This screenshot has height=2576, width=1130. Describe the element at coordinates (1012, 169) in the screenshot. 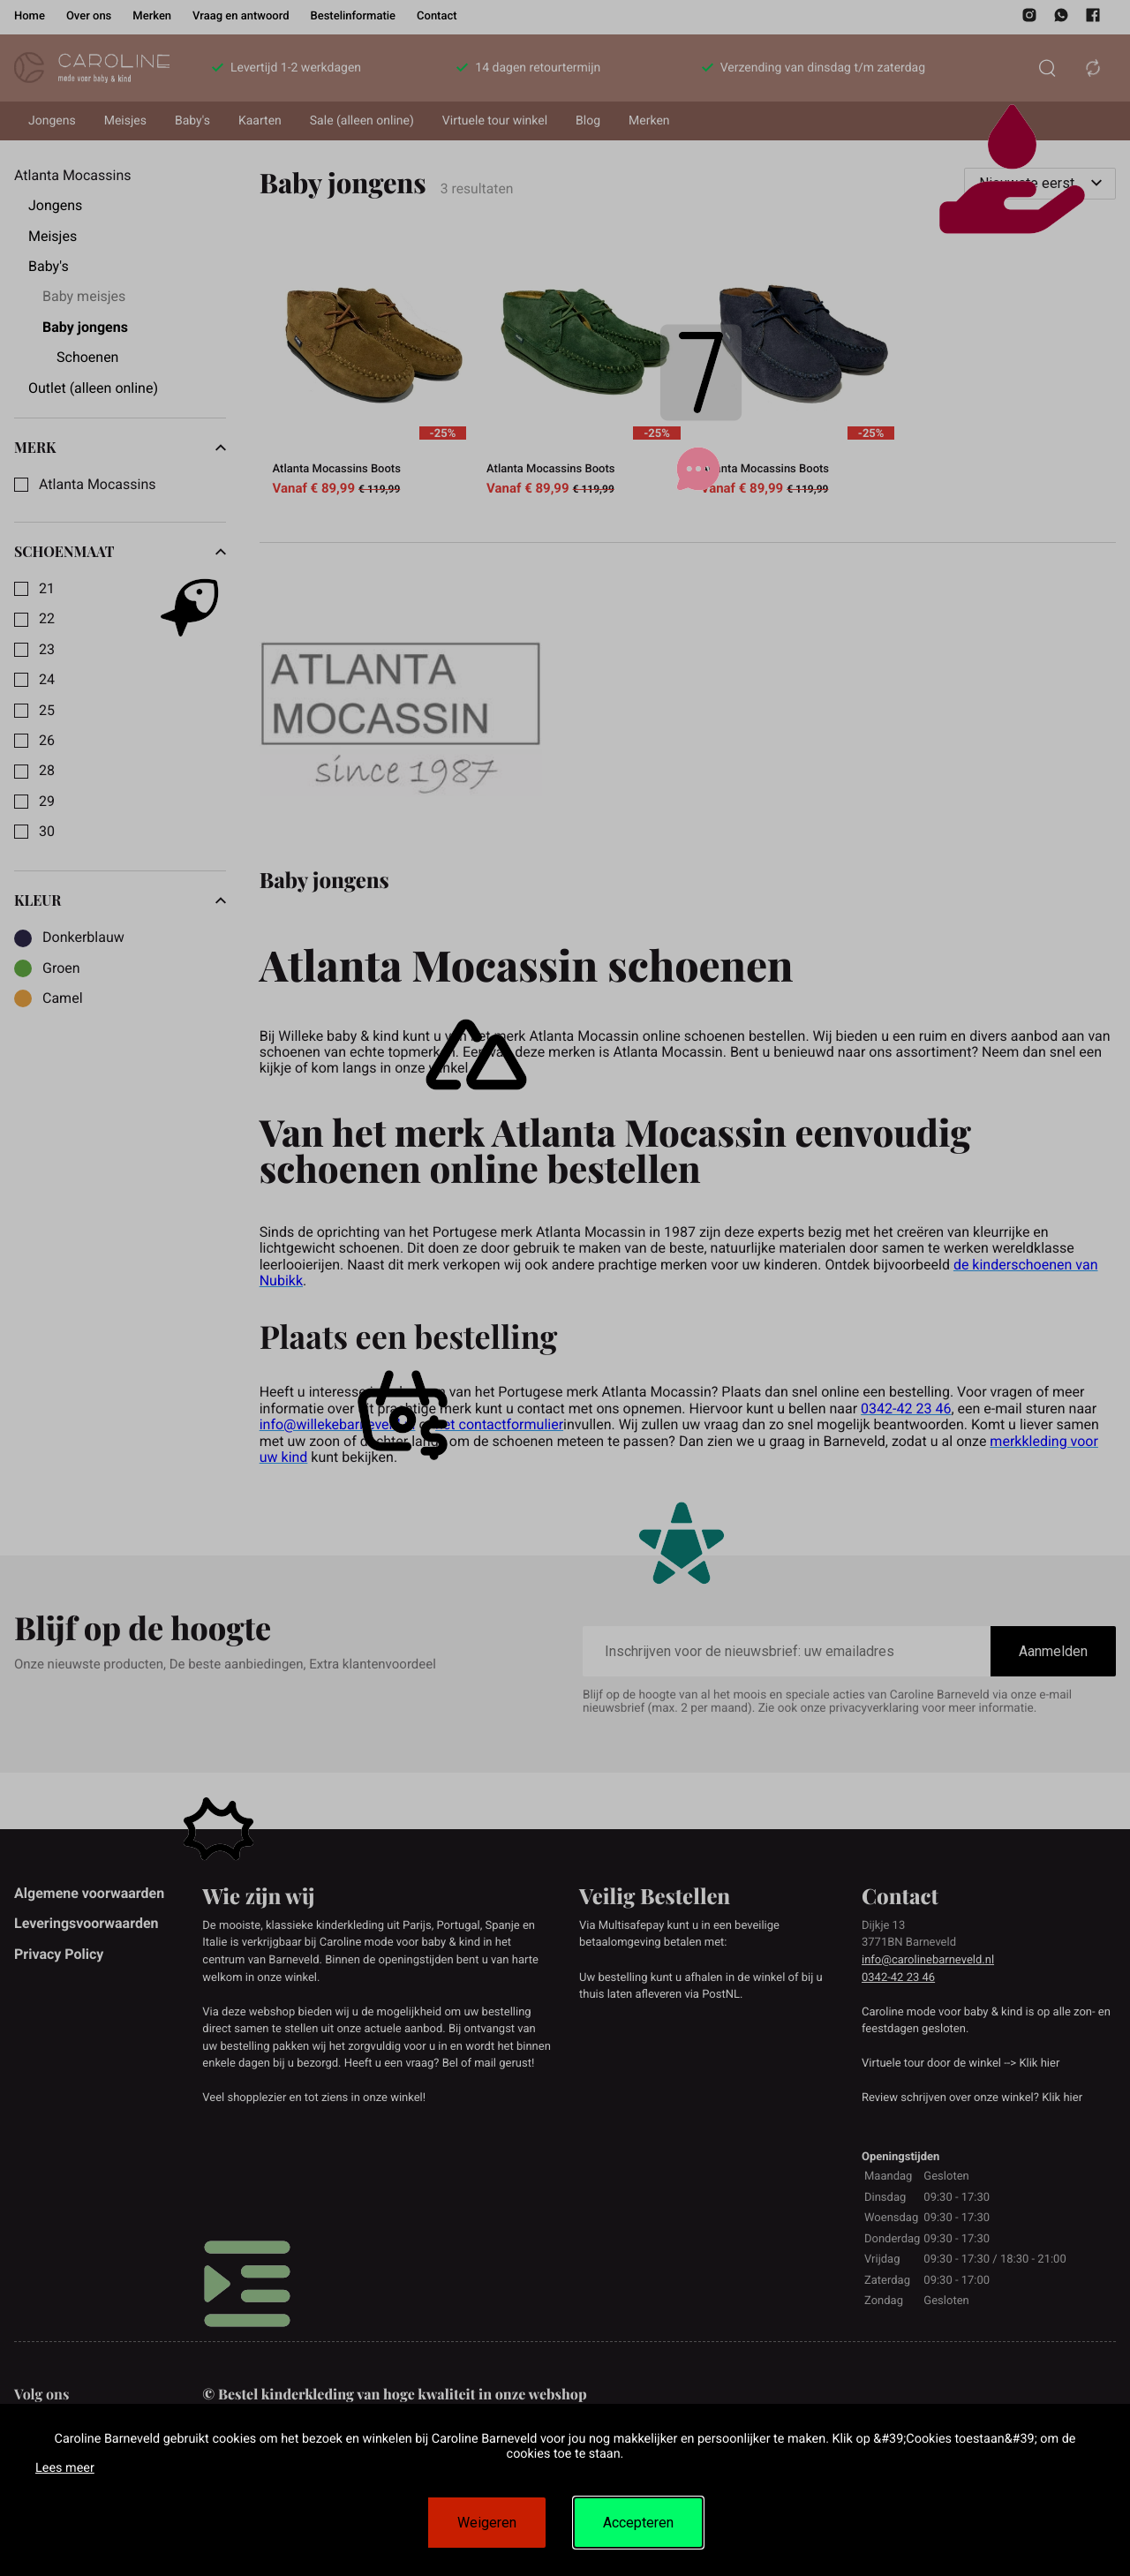

I see `access water conservation or donation features` at that location.